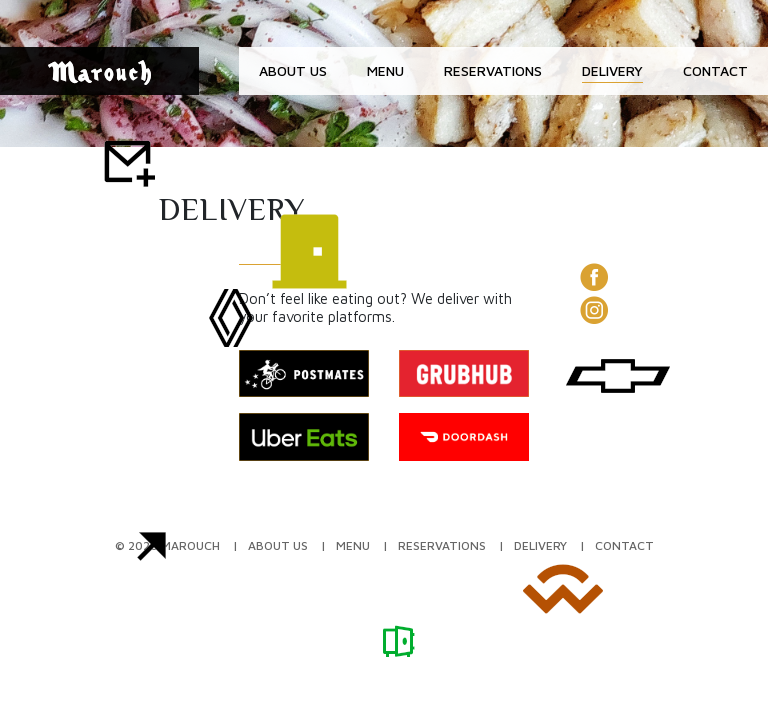 This screenshot has width=768, height=720. I want to click on access secure storage or vault, so click(398, 642).